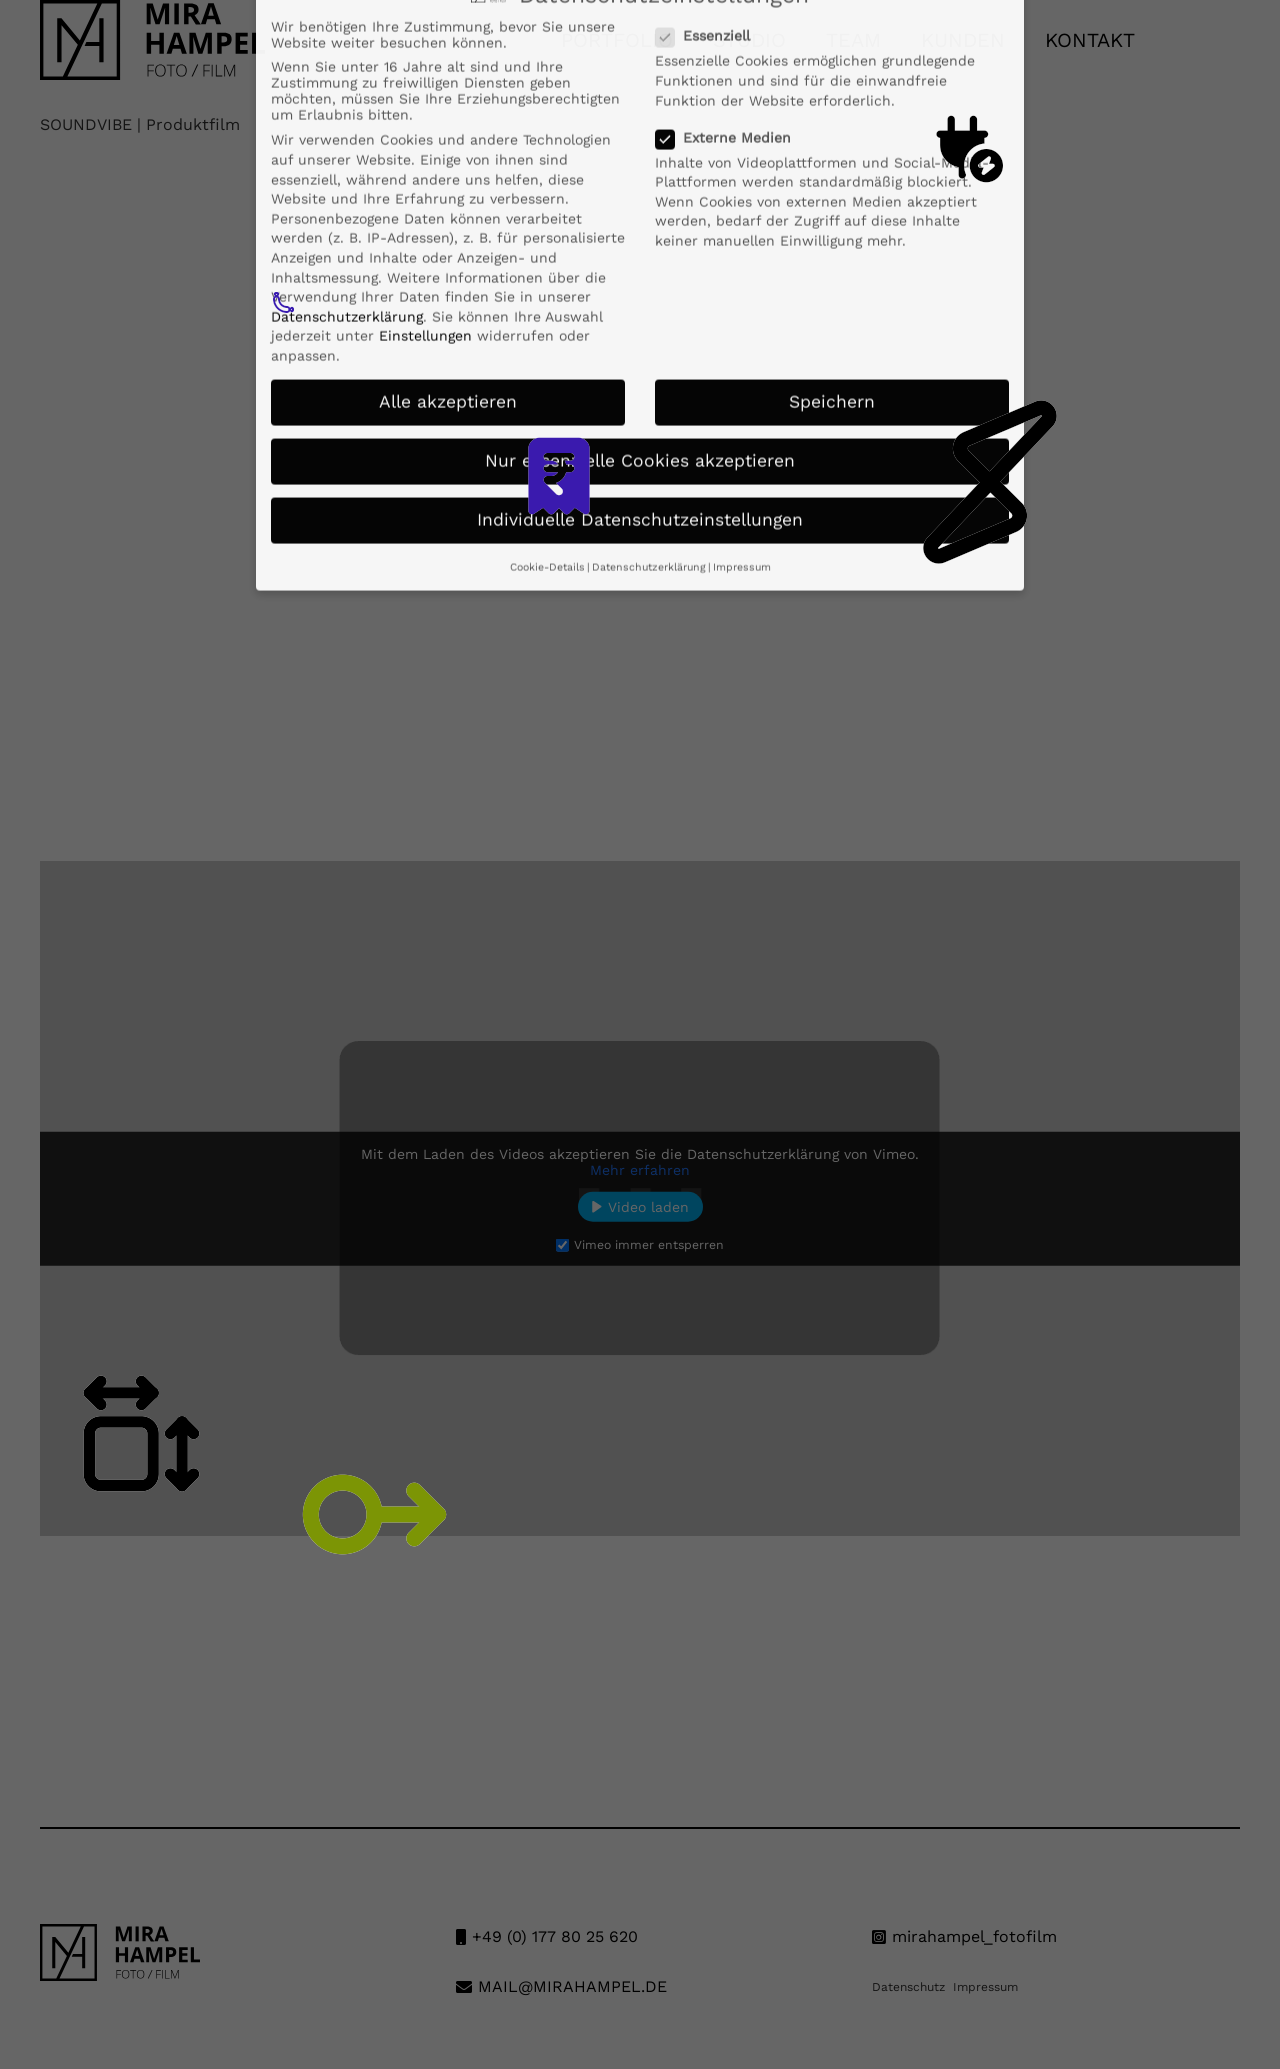  I want to click on swipe right to continue or proceed, so click(374, 1514).